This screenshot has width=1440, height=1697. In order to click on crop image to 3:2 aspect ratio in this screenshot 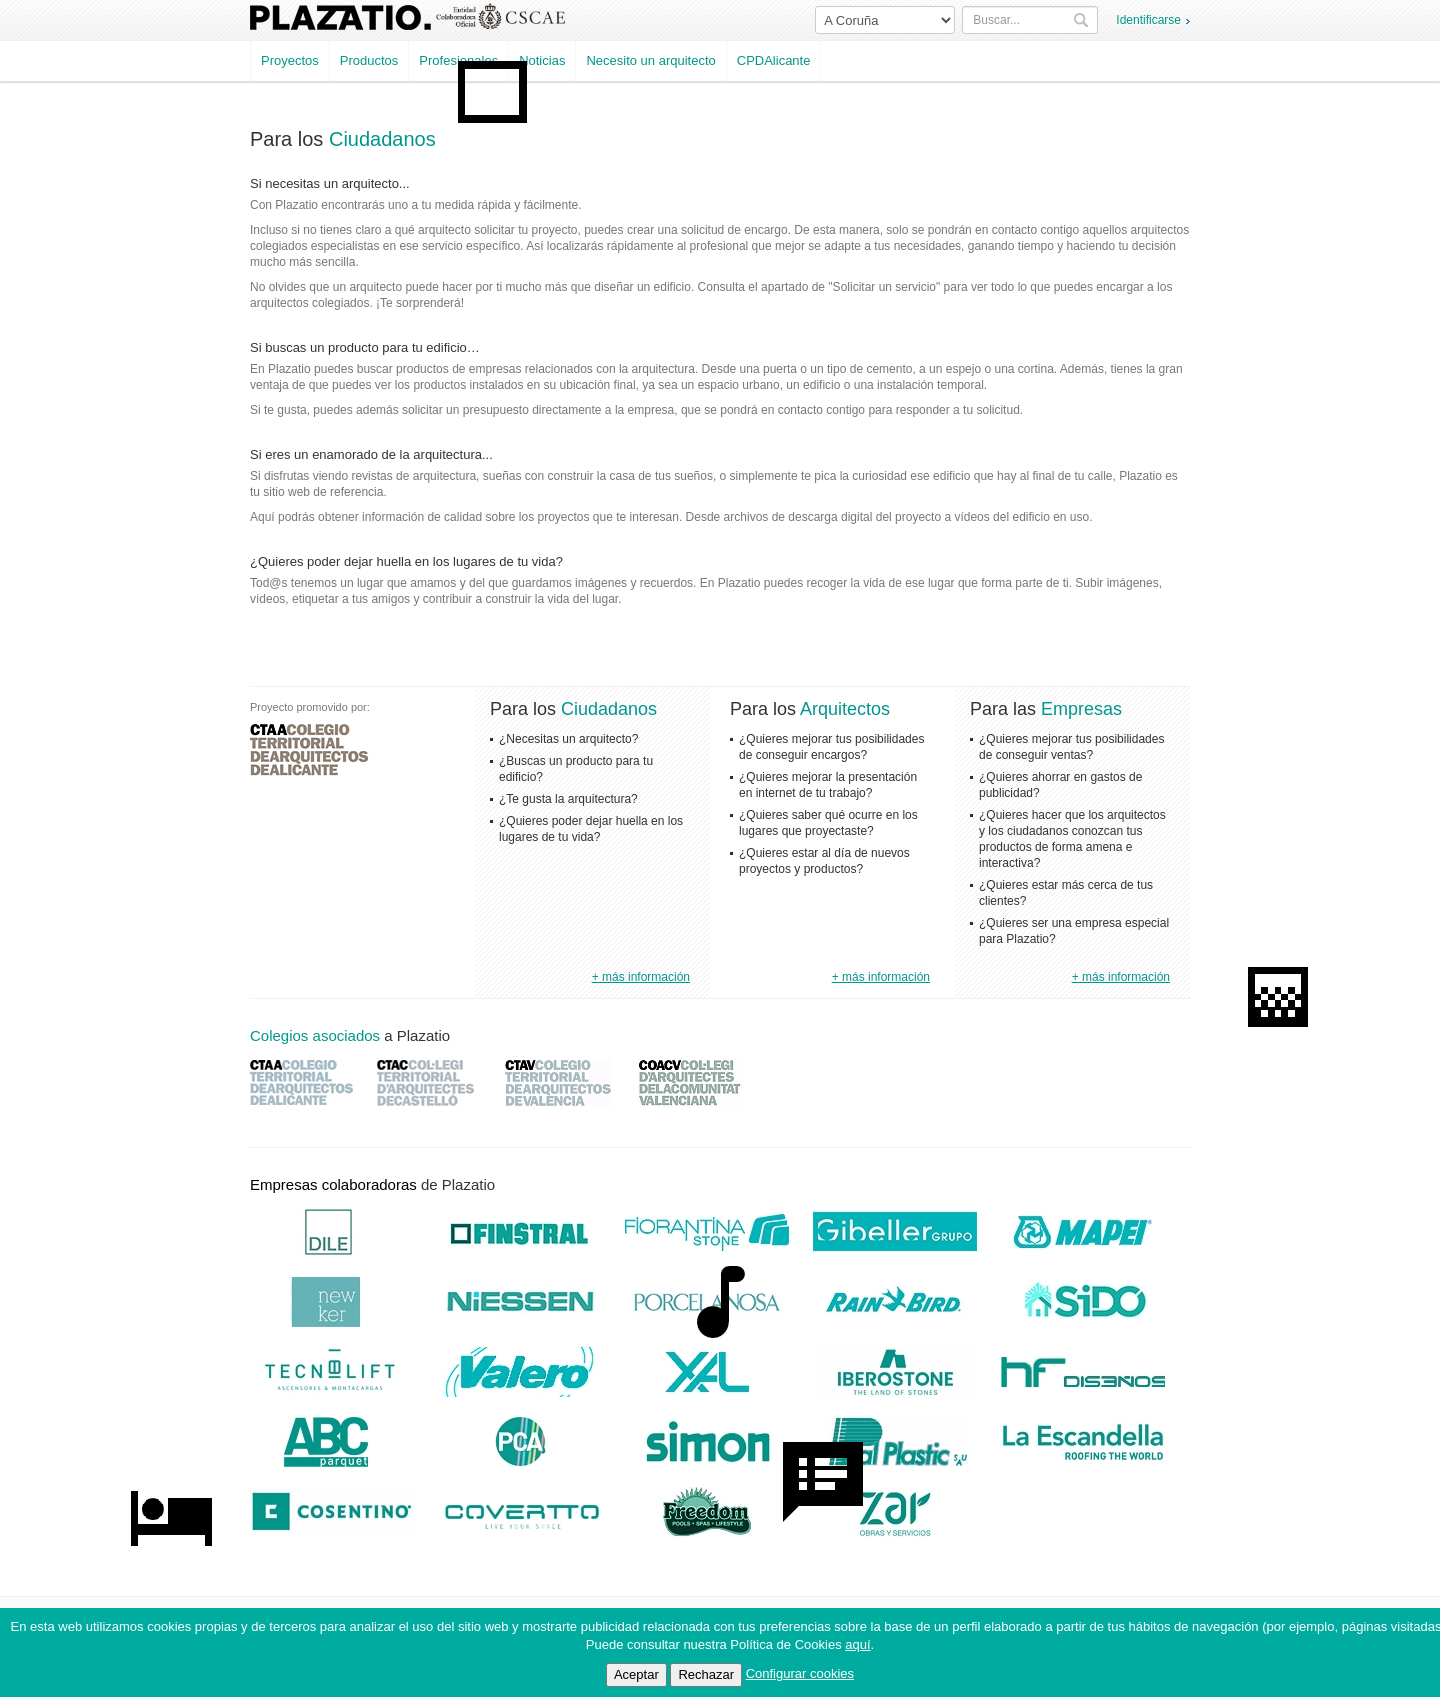, I will do `click(492, 92)`.